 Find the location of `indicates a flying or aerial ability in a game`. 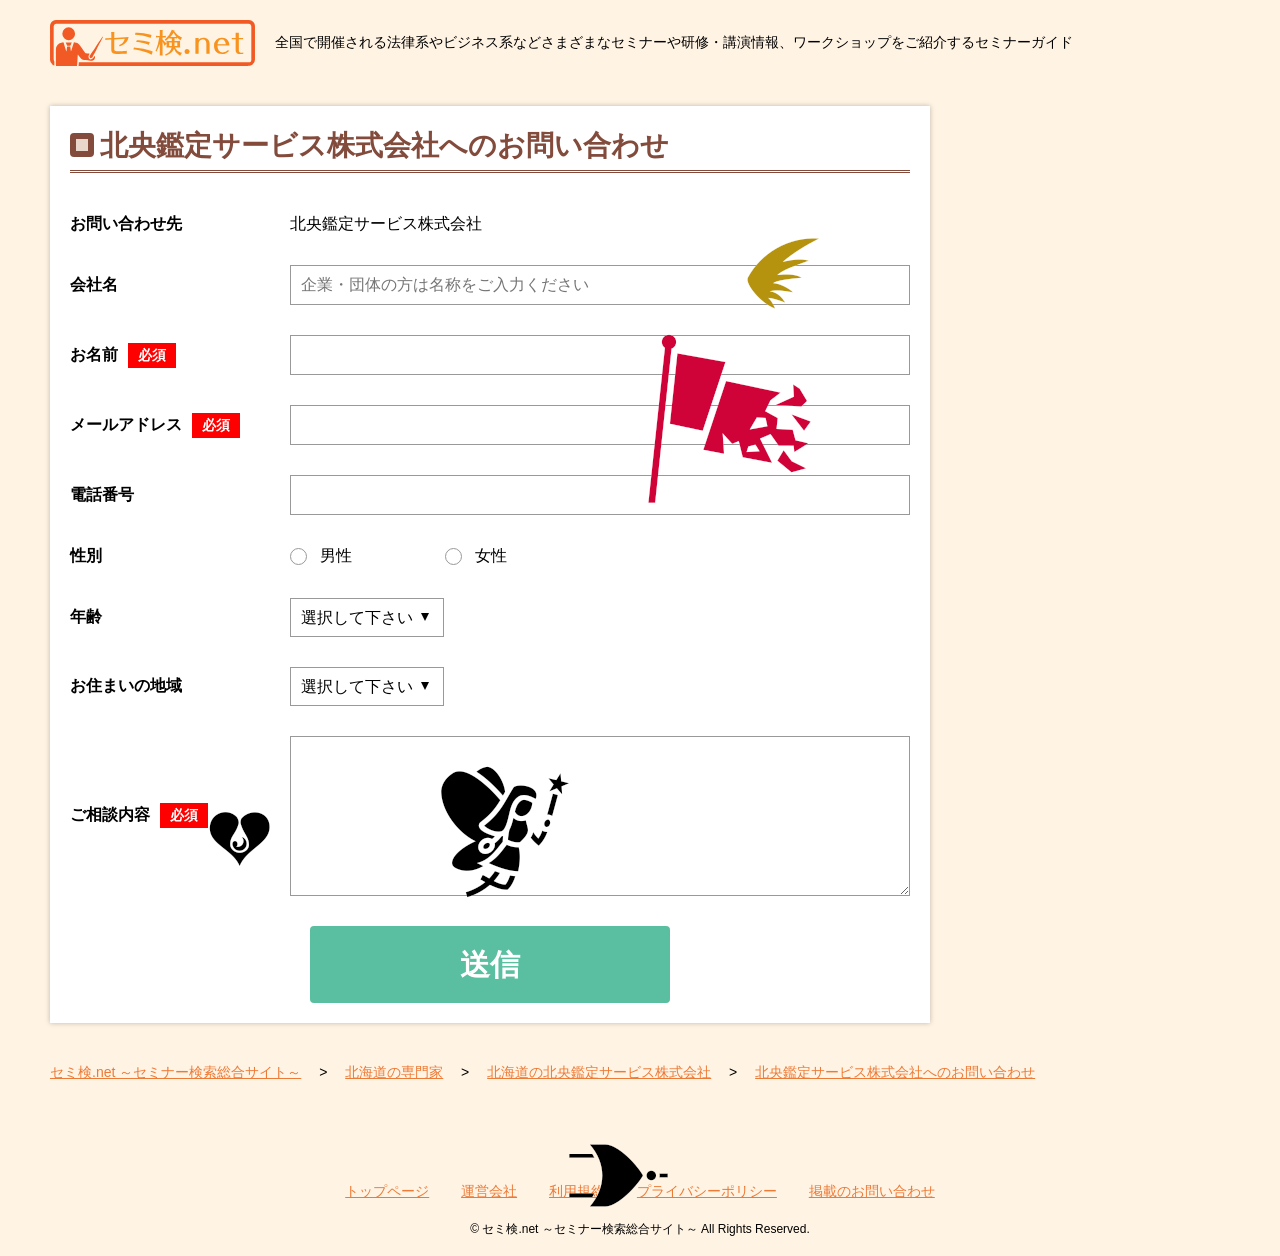

indicates a flying or aerial ability in a game is located at coordinates (783, 272).